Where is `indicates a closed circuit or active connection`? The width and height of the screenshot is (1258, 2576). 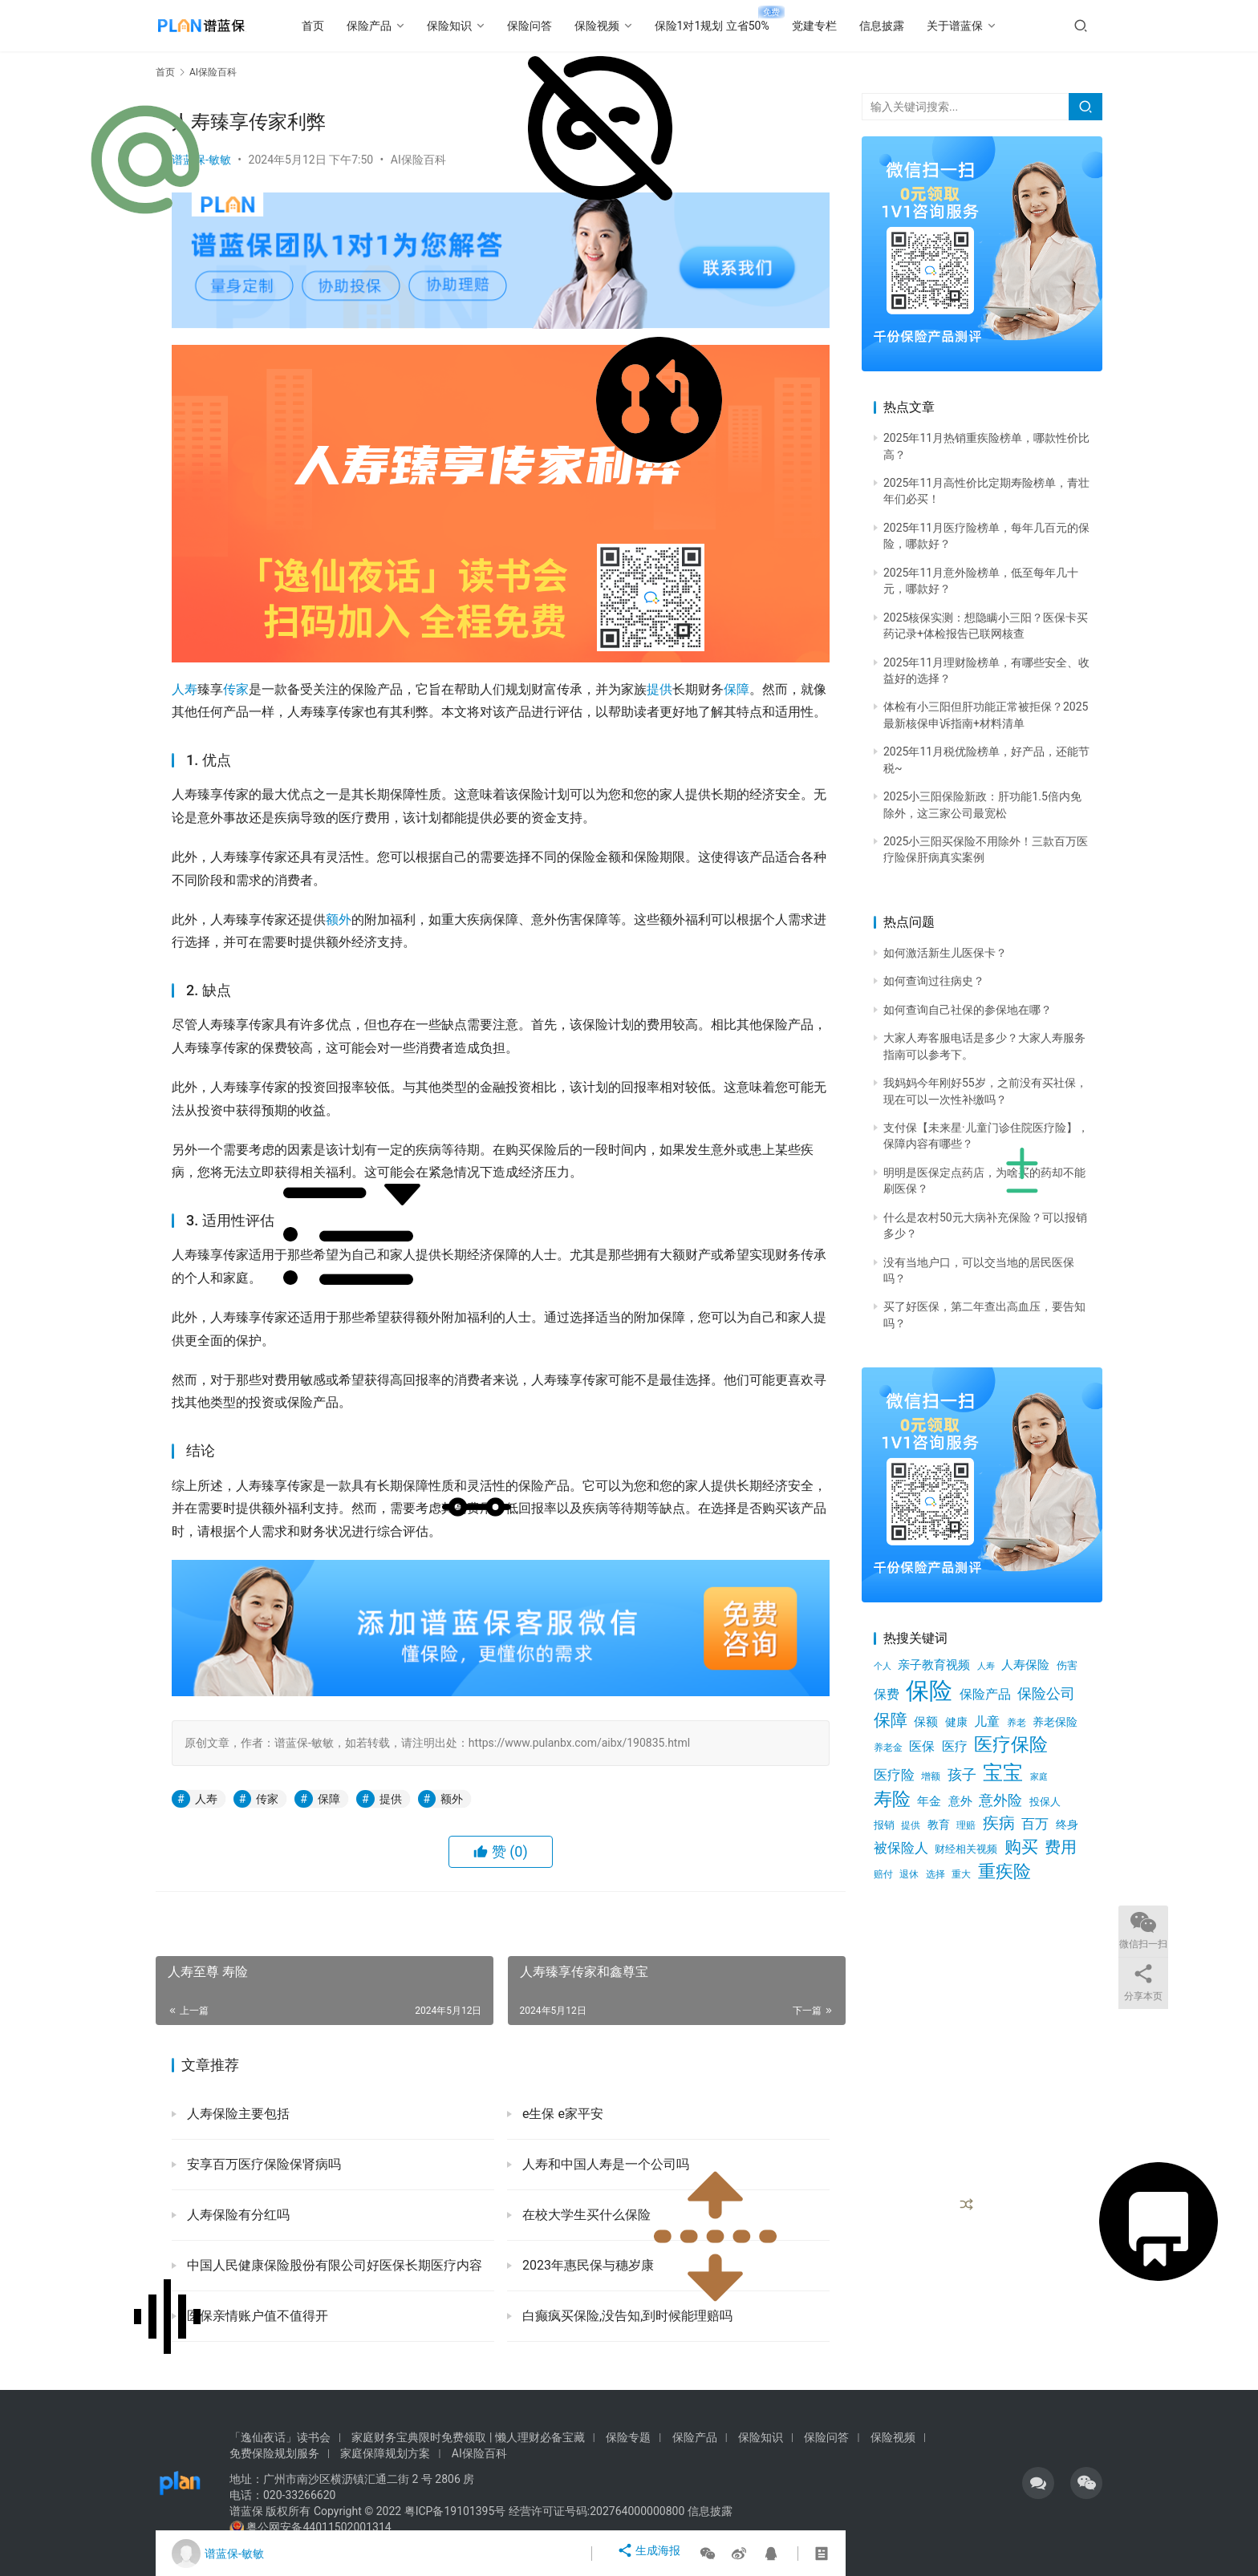
indicates a closed circuit or active connection is located at coordinates (477, 1507).